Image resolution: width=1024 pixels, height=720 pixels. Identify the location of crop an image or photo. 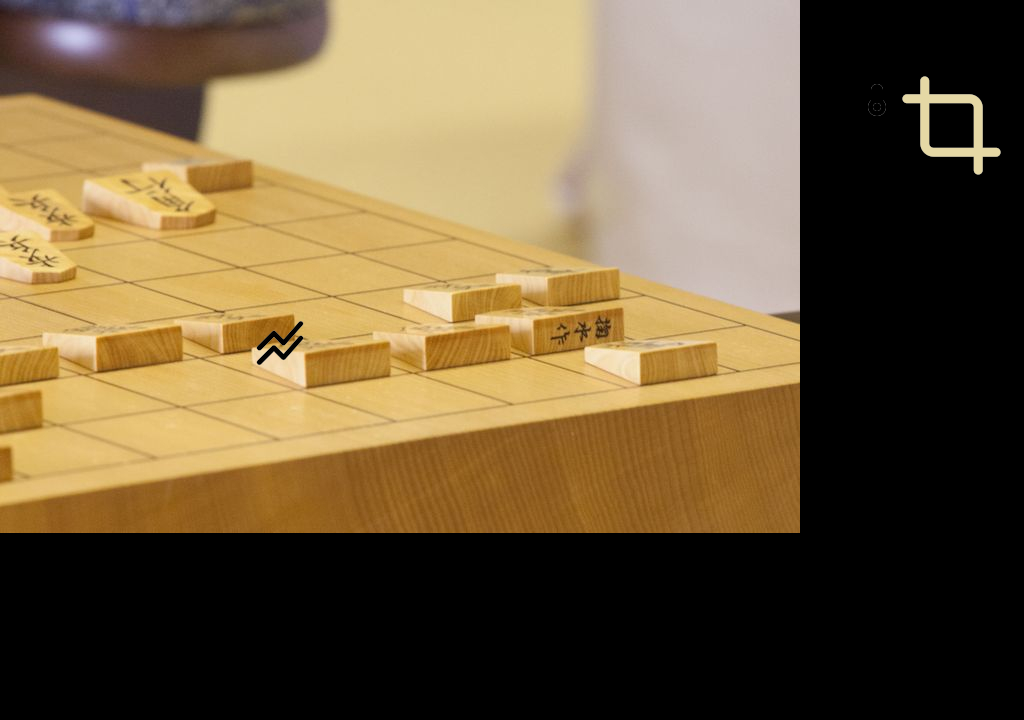
(951, 125).